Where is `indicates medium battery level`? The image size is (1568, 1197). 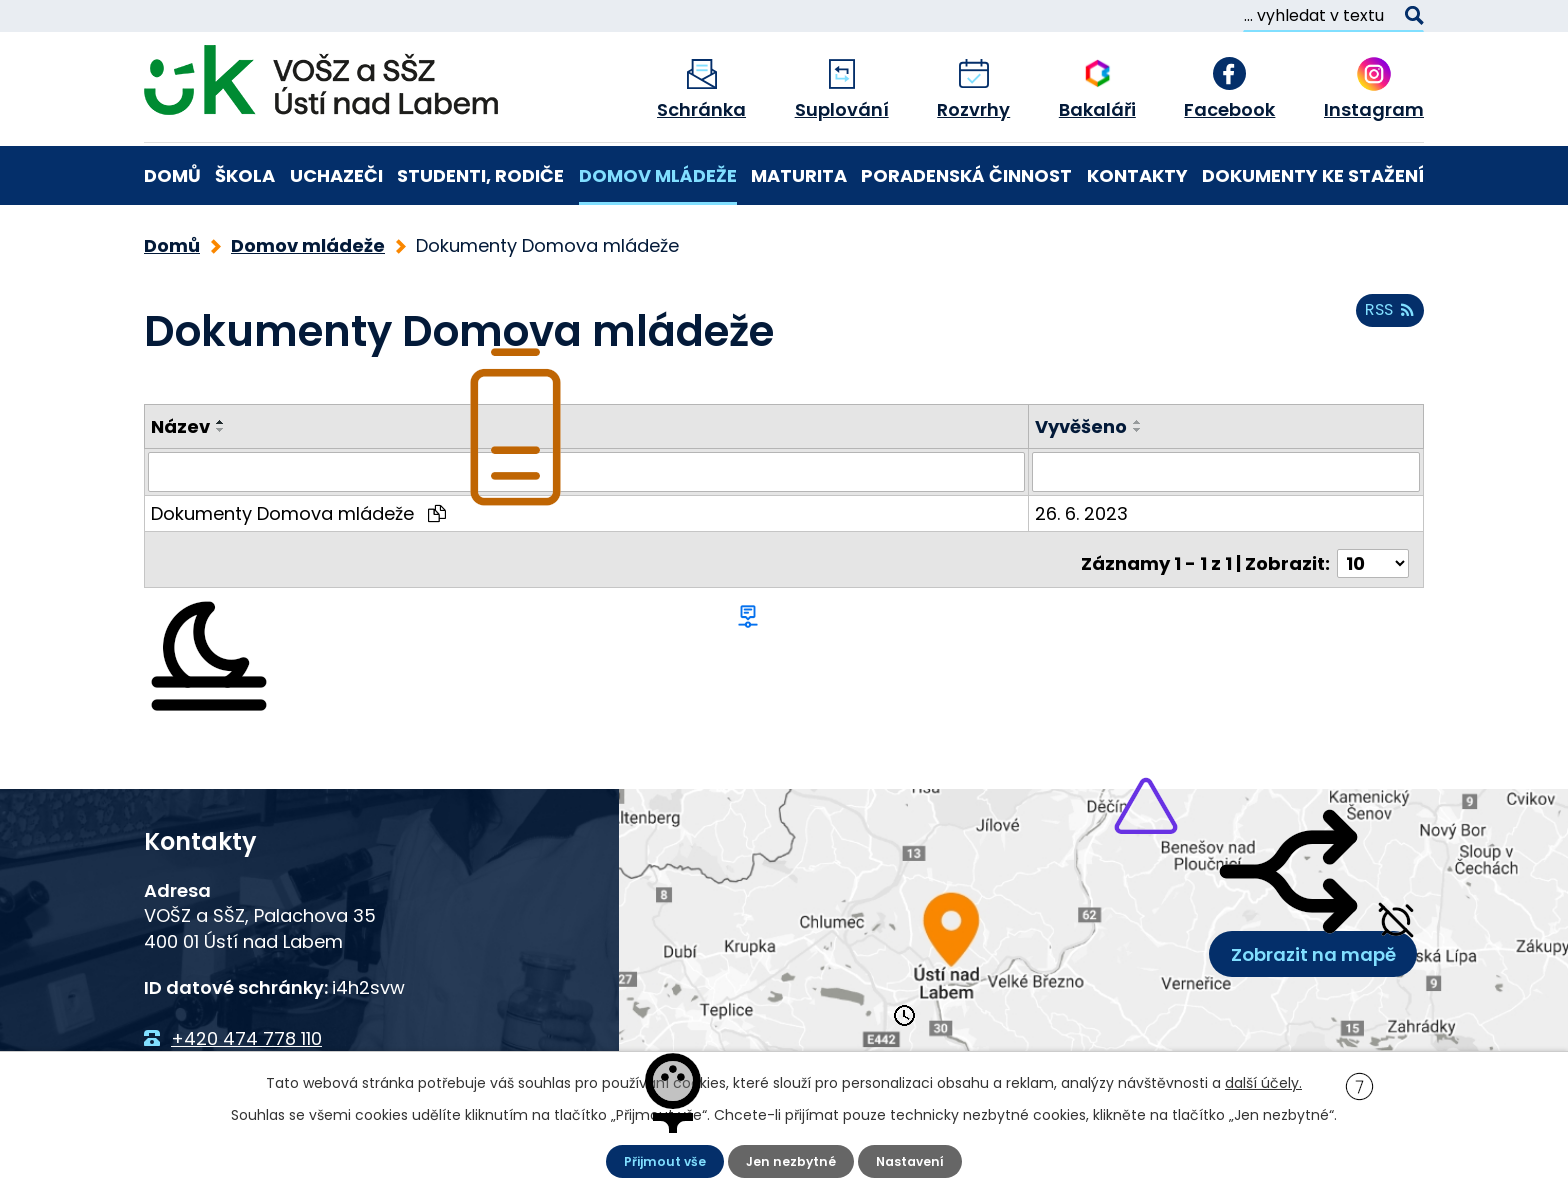
indicates medium battery level is located at coordinates (515, 429).